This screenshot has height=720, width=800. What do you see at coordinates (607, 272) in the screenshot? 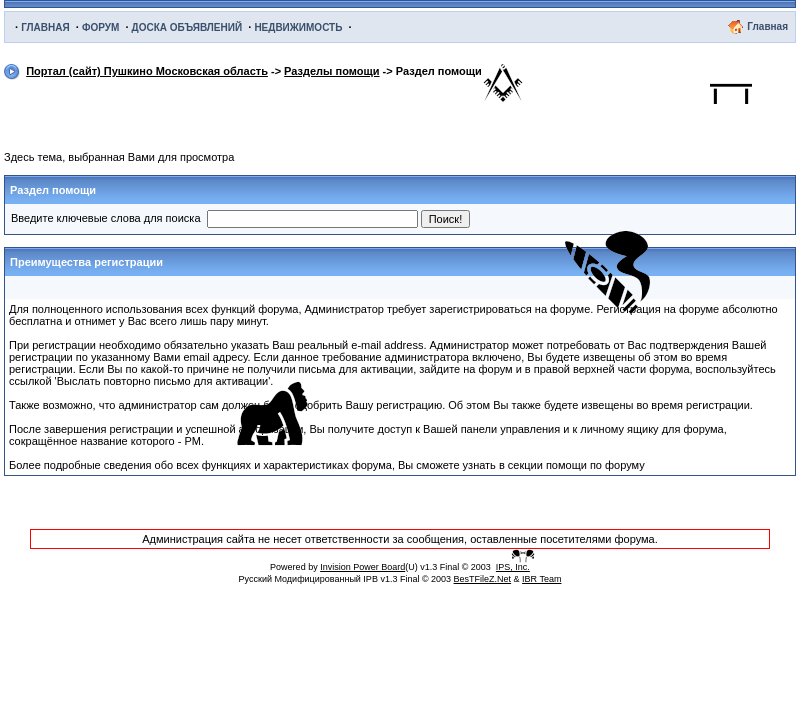
I see `indicates smoking area or smoking permitted` at bounding box center [607, 272].